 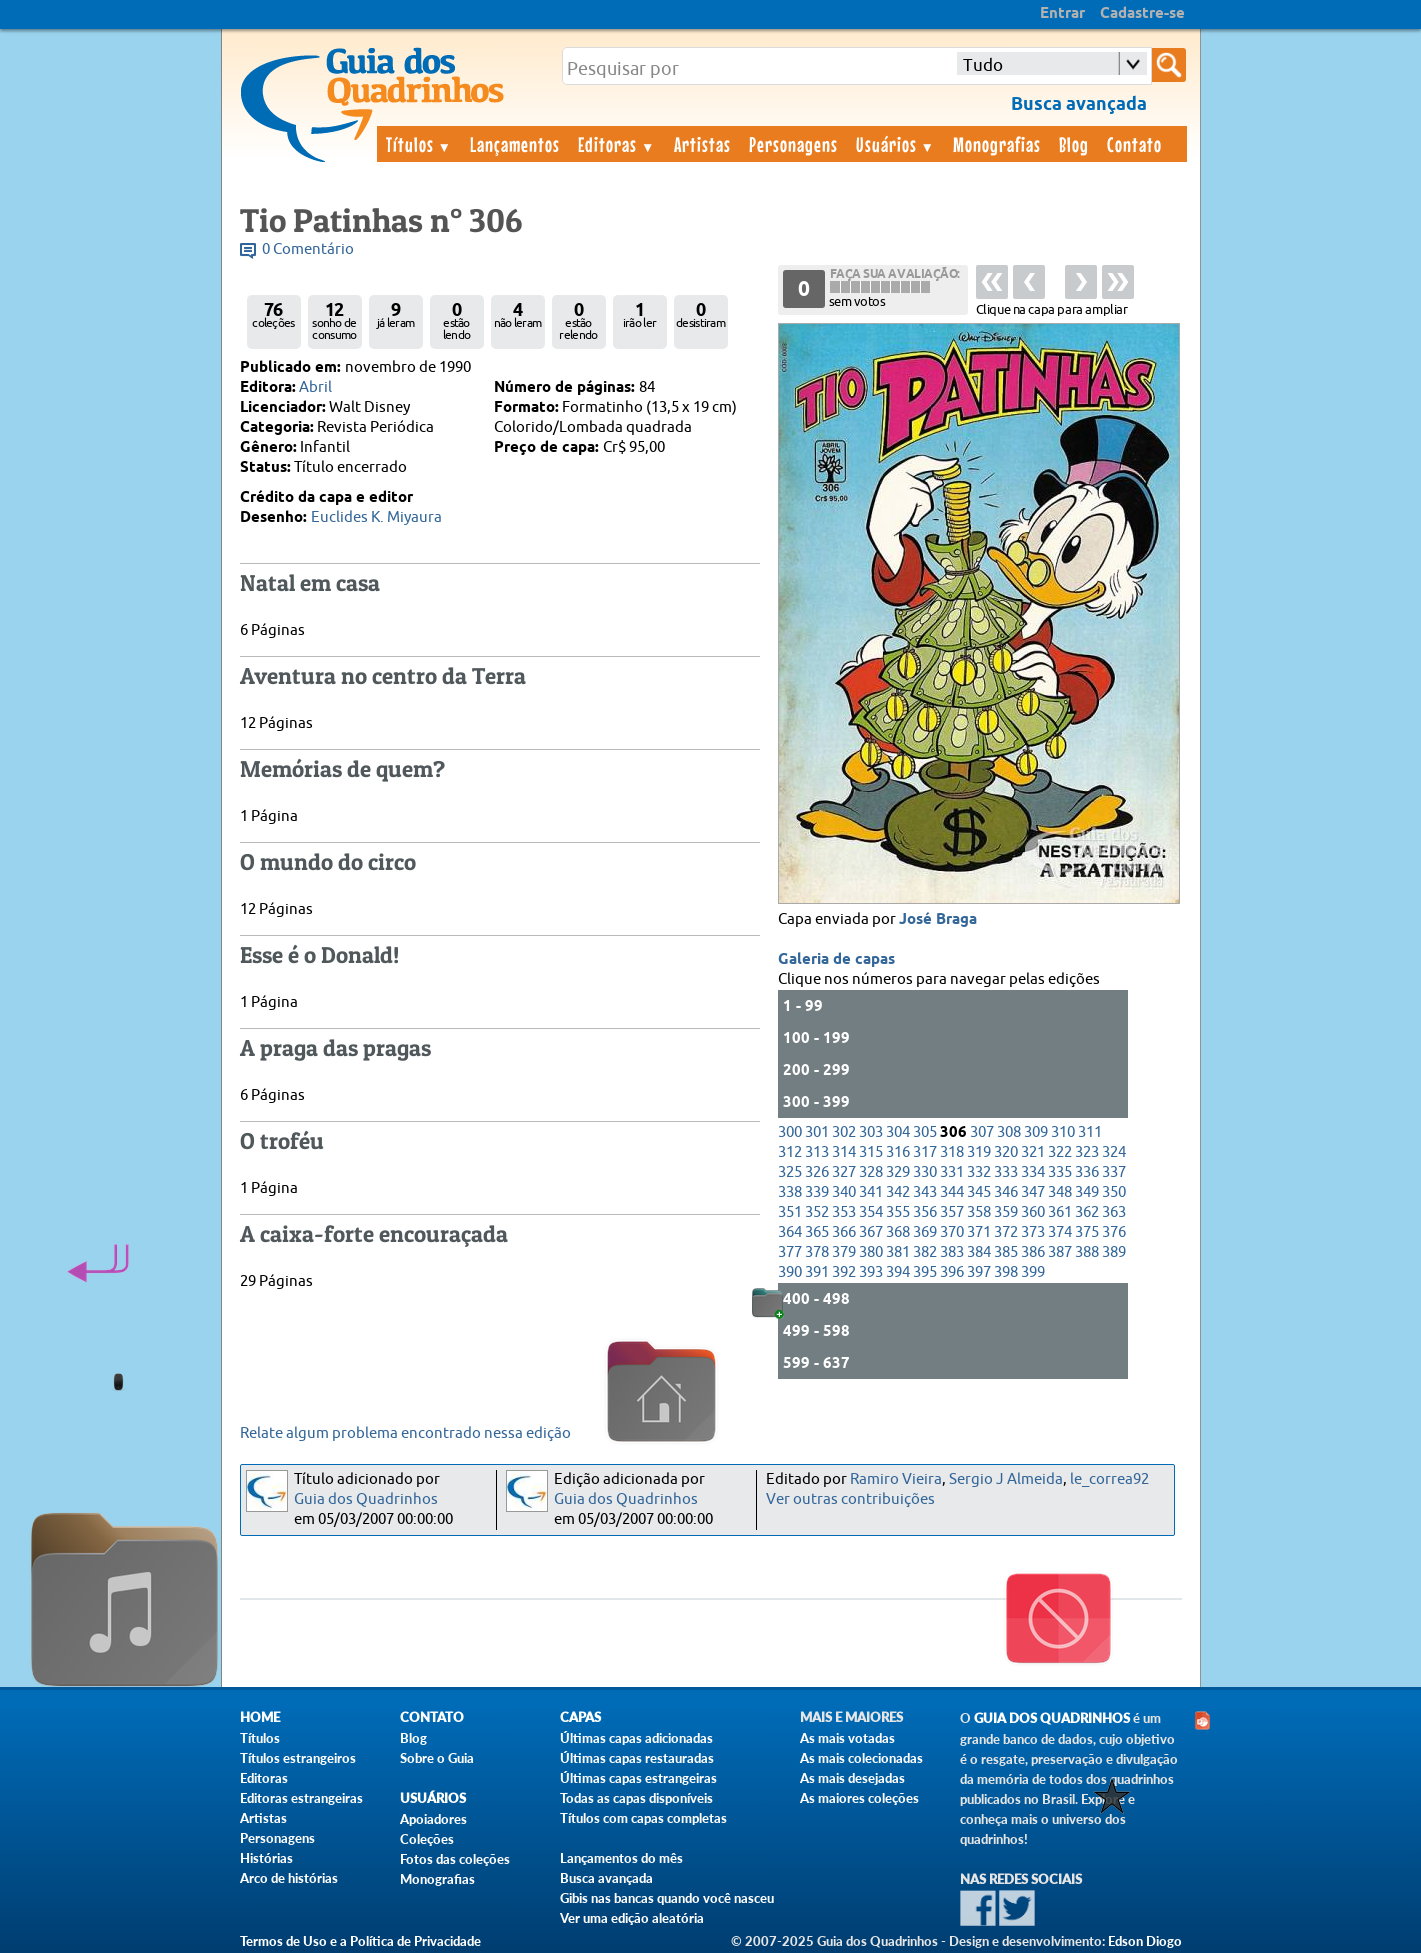 What do you see at coordinates (1058, 1614) in the screenshot?
I see `indicates a missing or broken image` at bounding box center [1058, 1614].